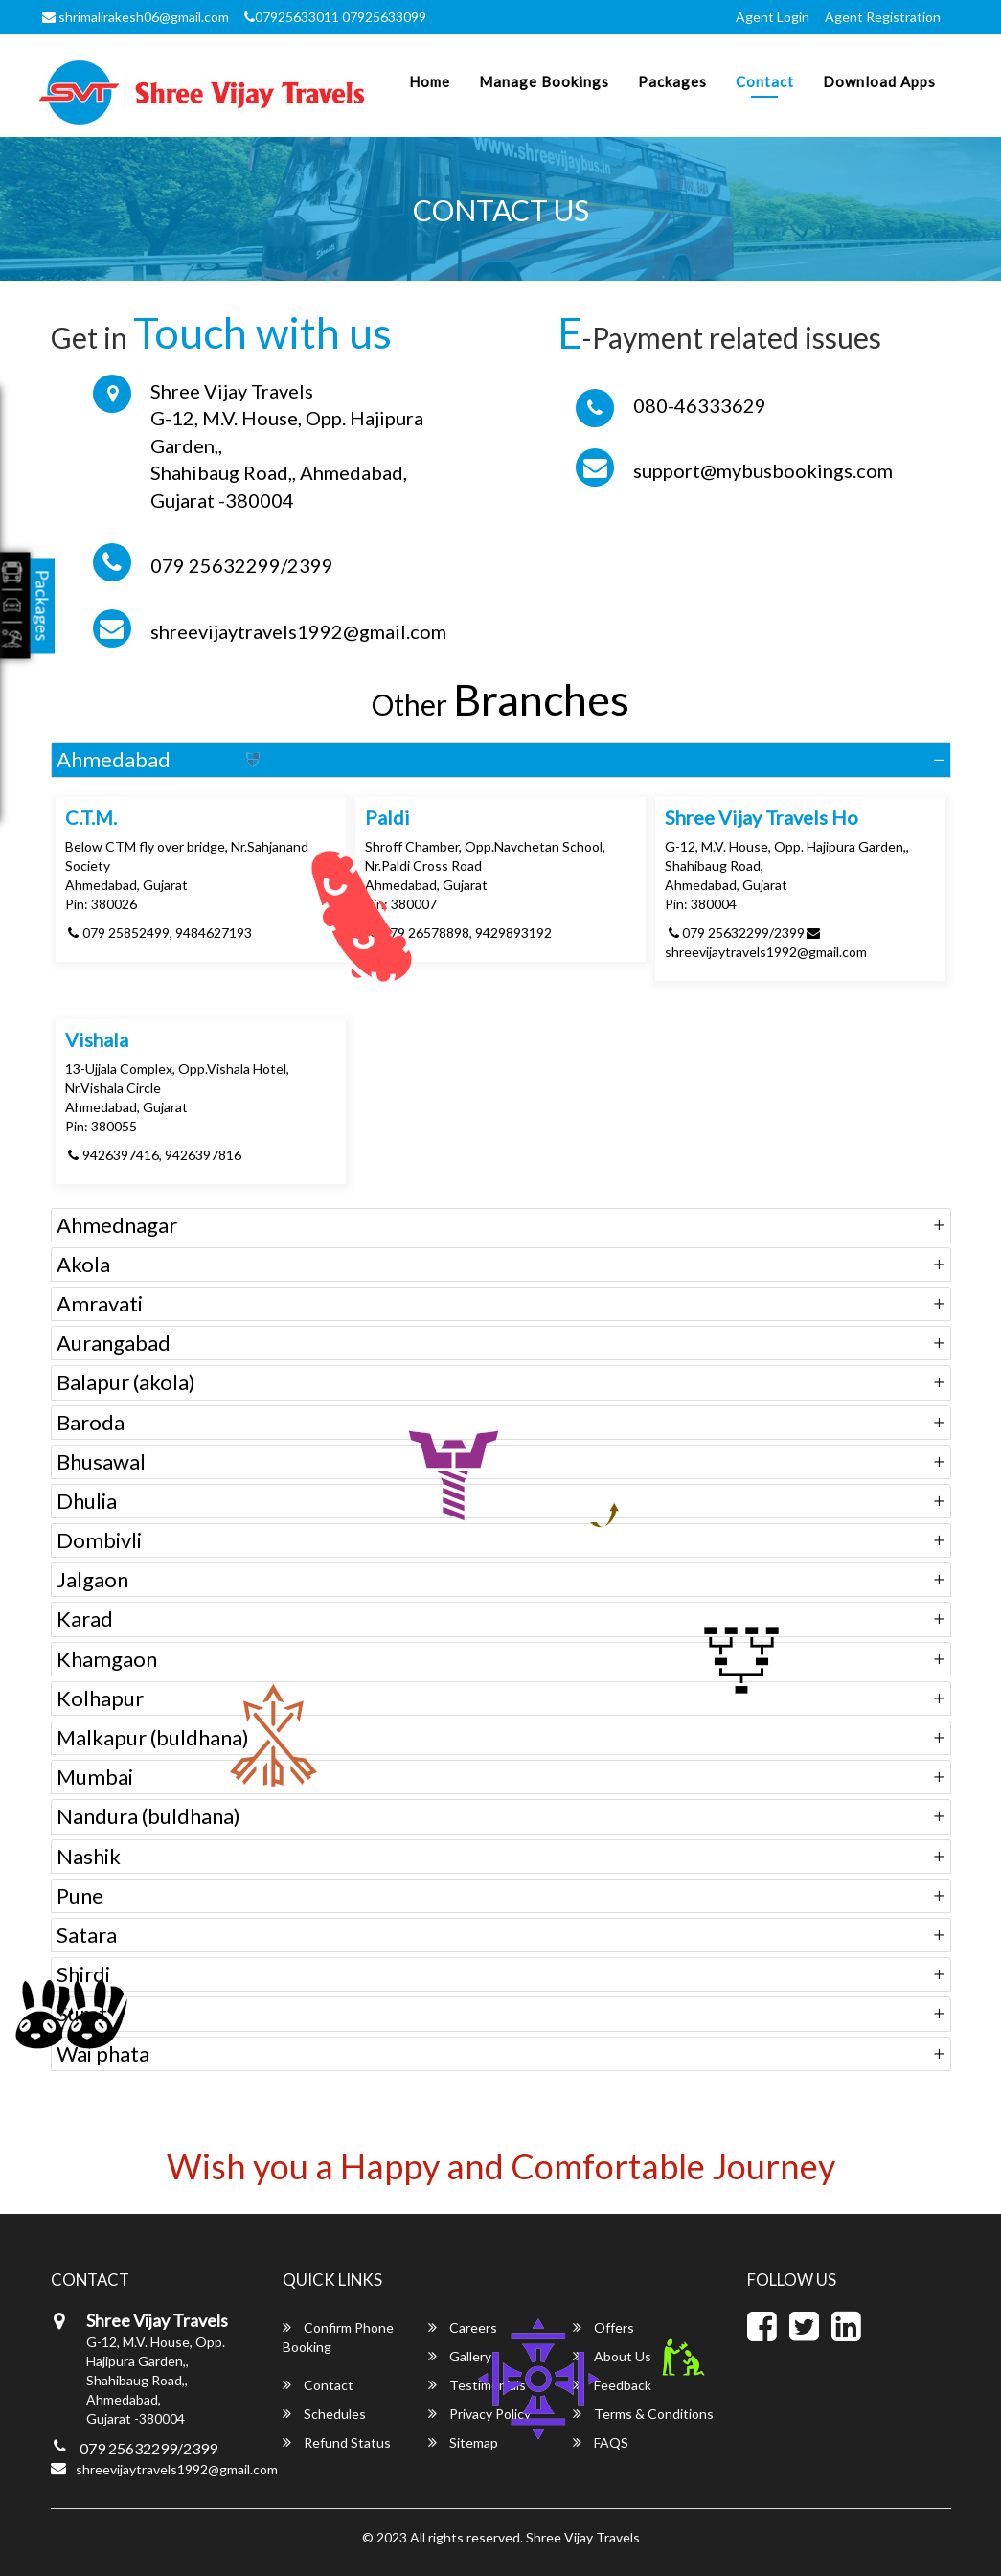 This screenshot has height=2576, width=1001. Describe the element at coordinates (683, 2357) in the screenshot. I see `indicates a coronation or crowning ceremony event` at that location.